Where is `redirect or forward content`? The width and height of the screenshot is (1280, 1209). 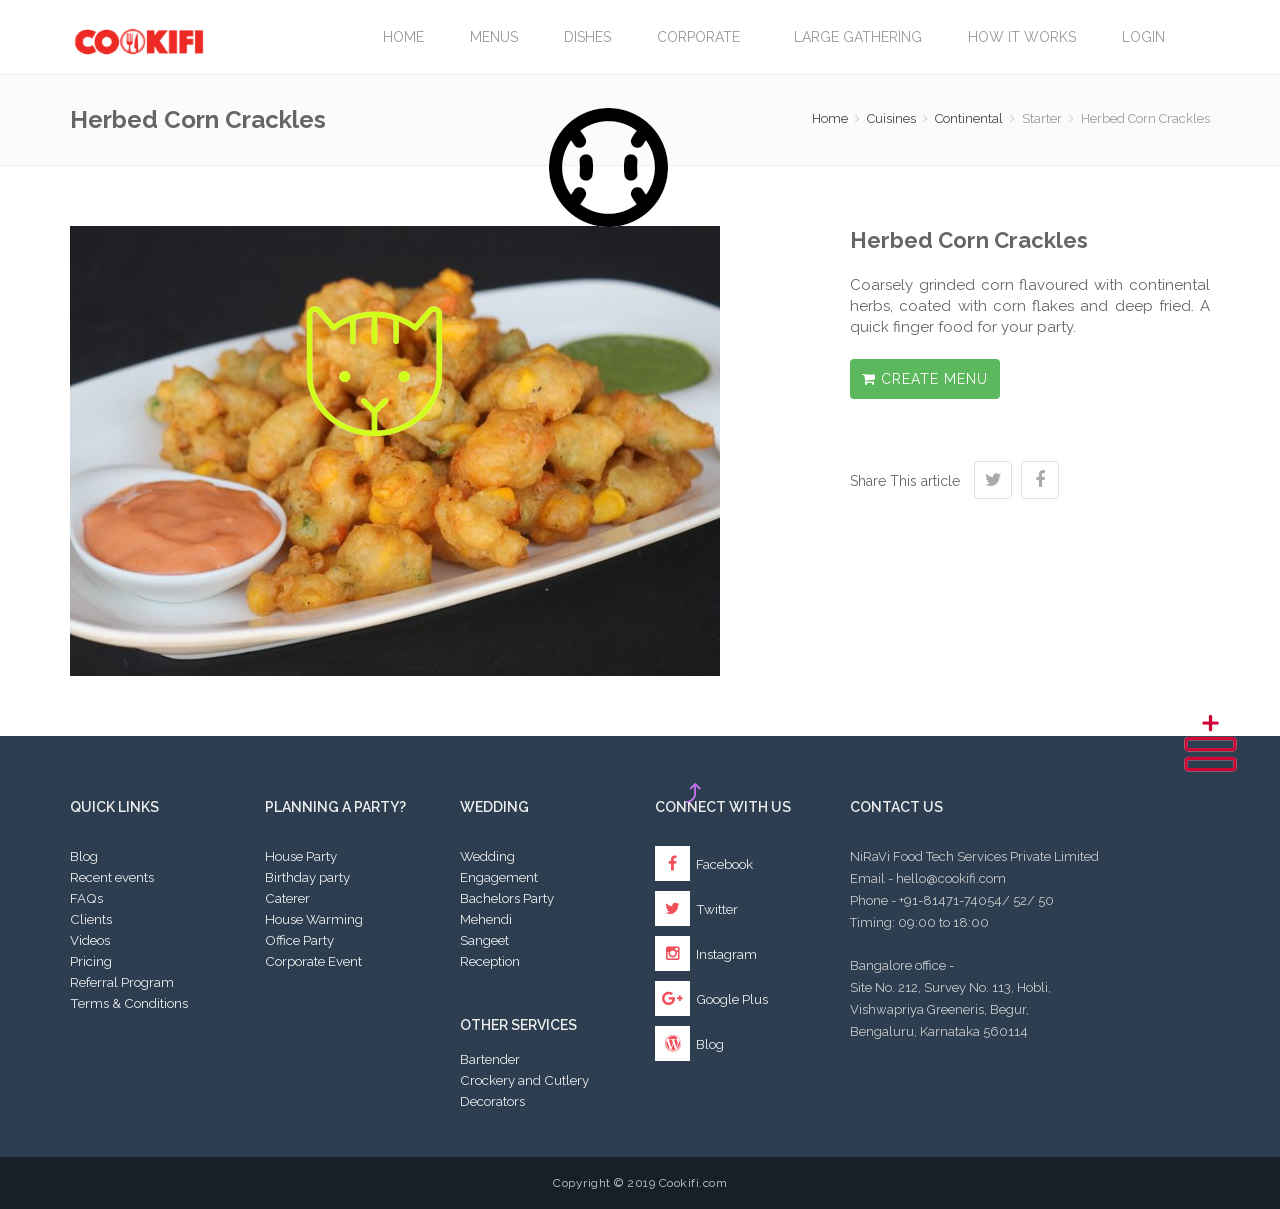
redirect or forward content is located at coordinates (693, 793).